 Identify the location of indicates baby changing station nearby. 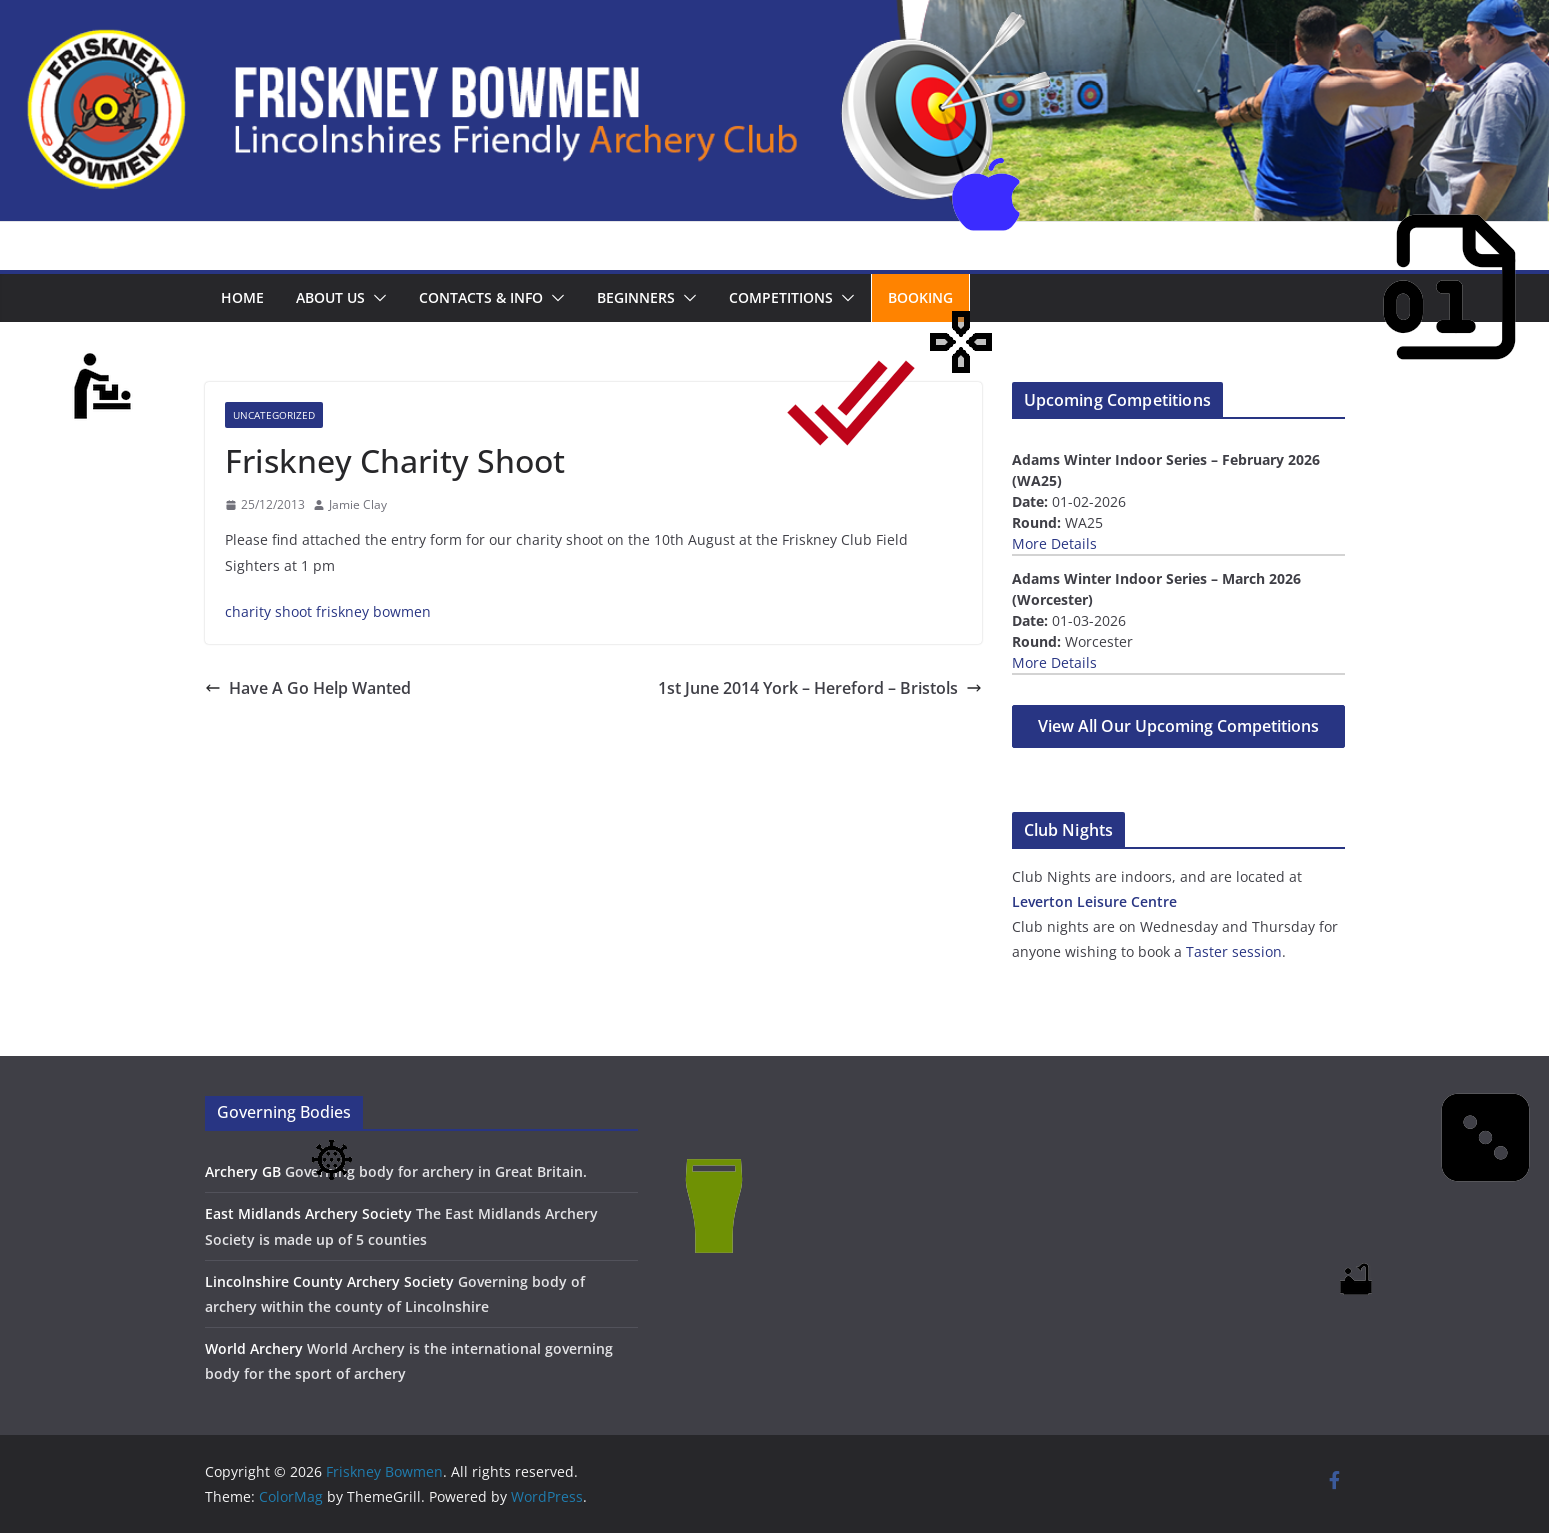
(102, 387).